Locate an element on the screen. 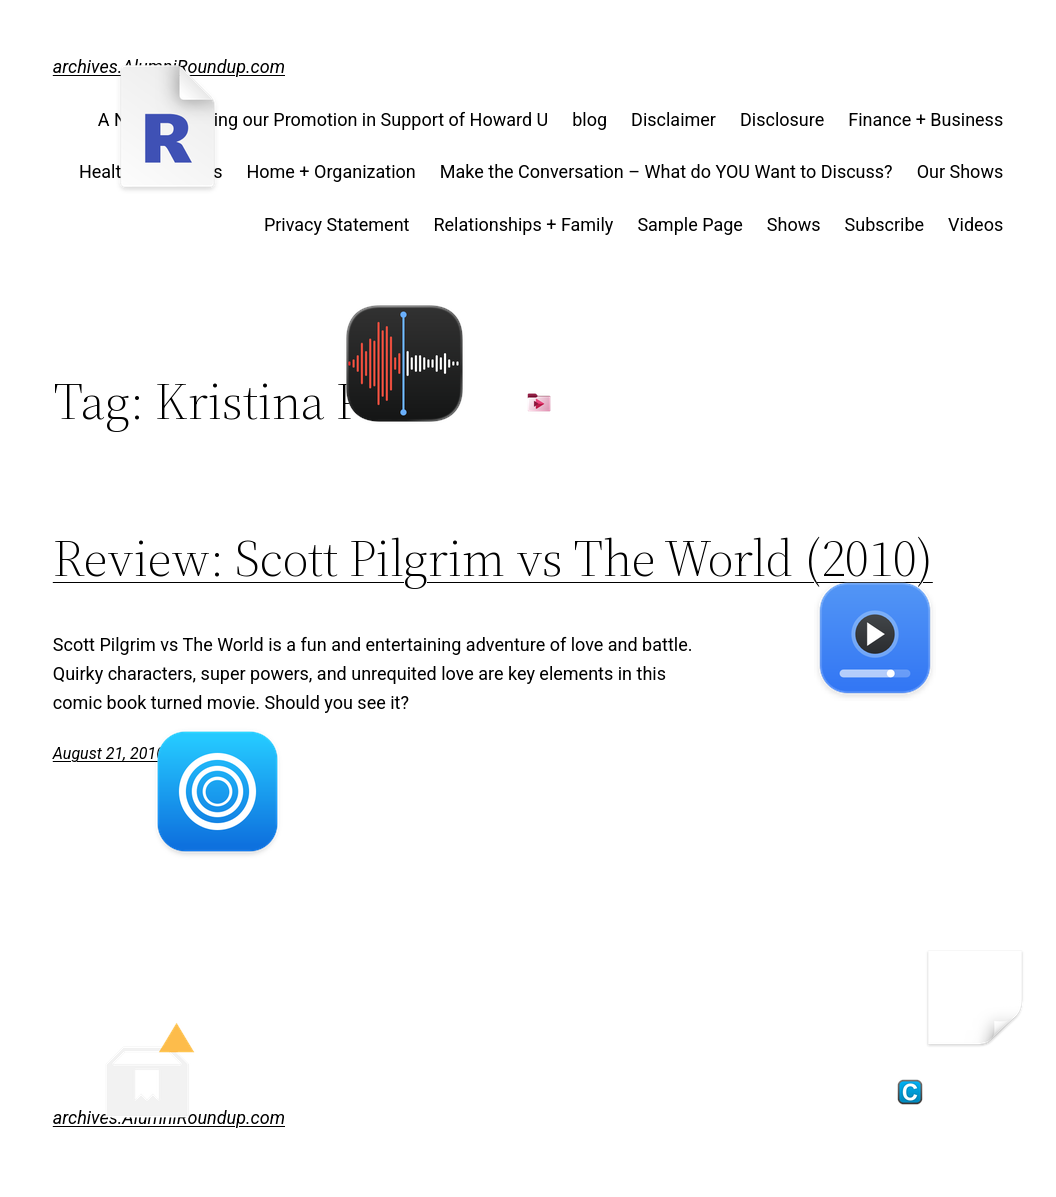 The image size is (1056, 1197). open the sound recorder app is located at coordinates (404, 363).